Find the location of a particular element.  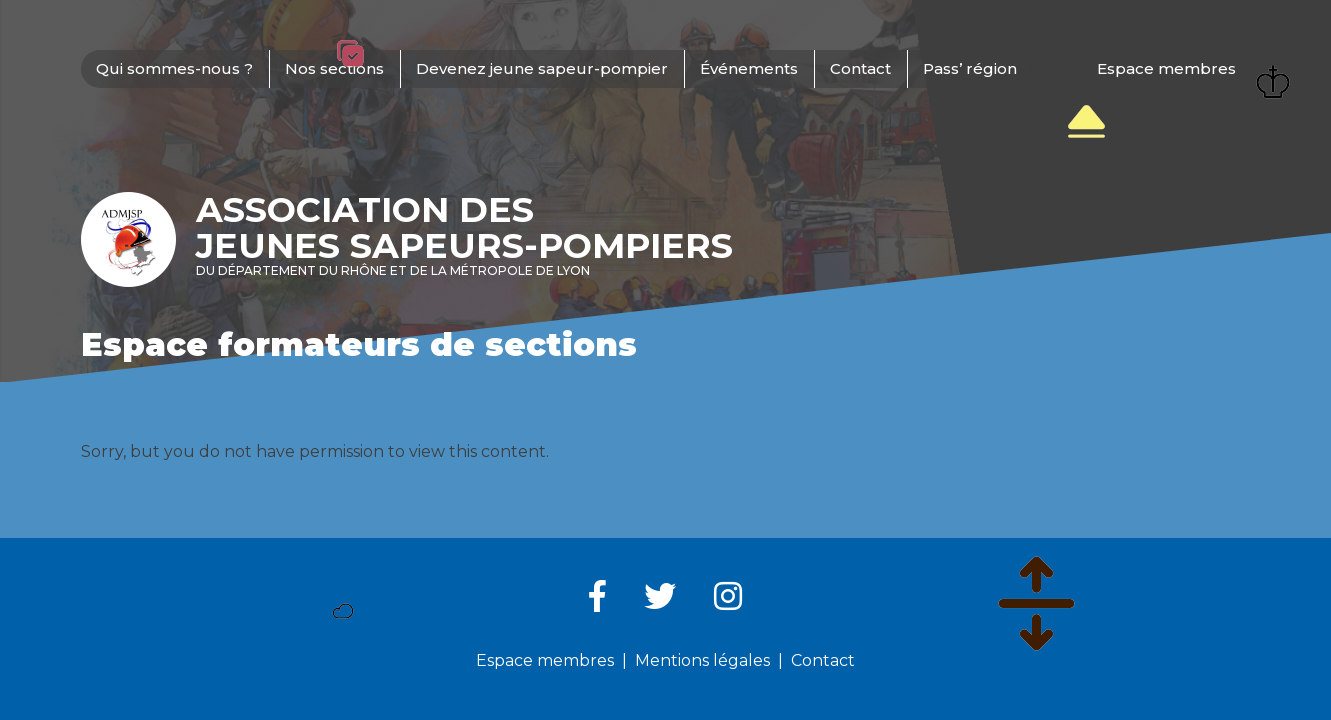

content copied to clipboard successfully is located at coordinates (350, 53).